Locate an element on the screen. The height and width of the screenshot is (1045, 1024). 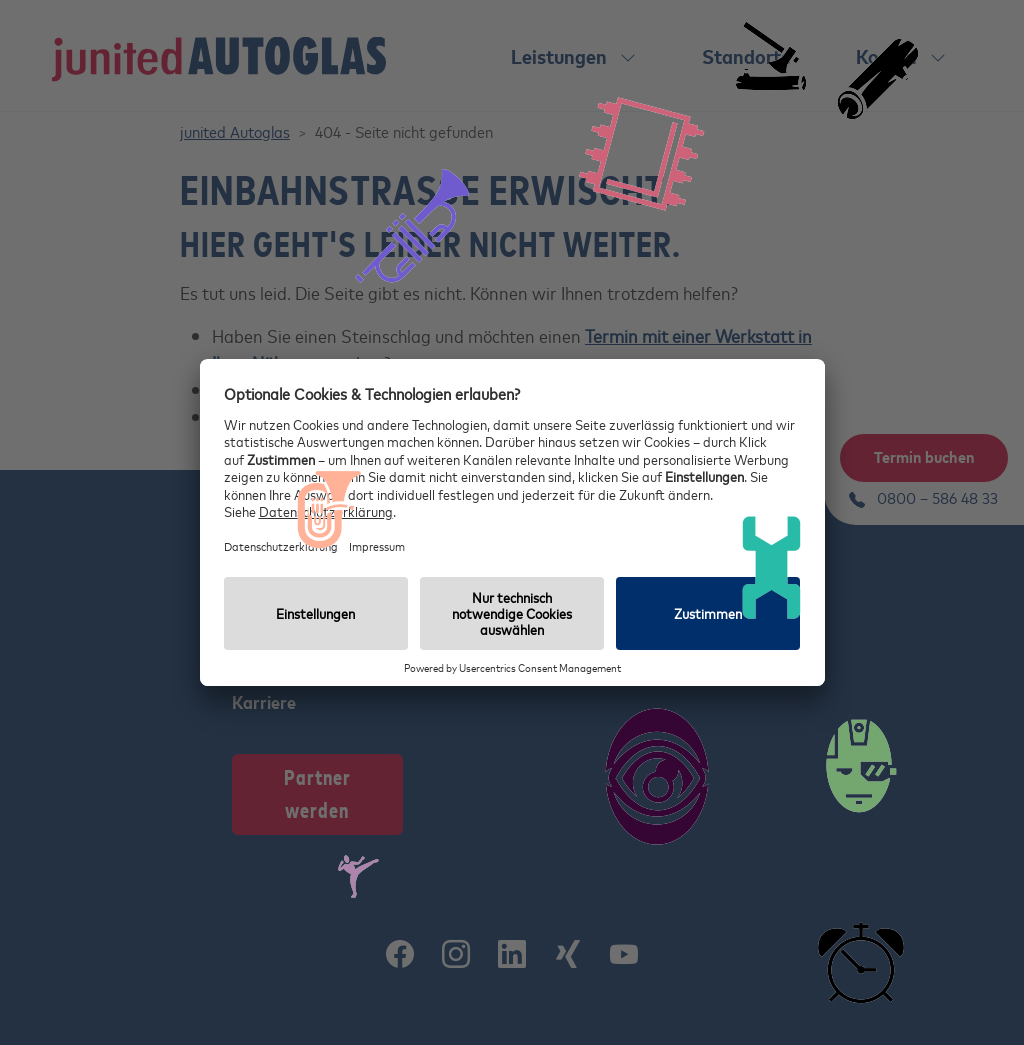
select tuba as your instrument is located at coordinates (326, 509).